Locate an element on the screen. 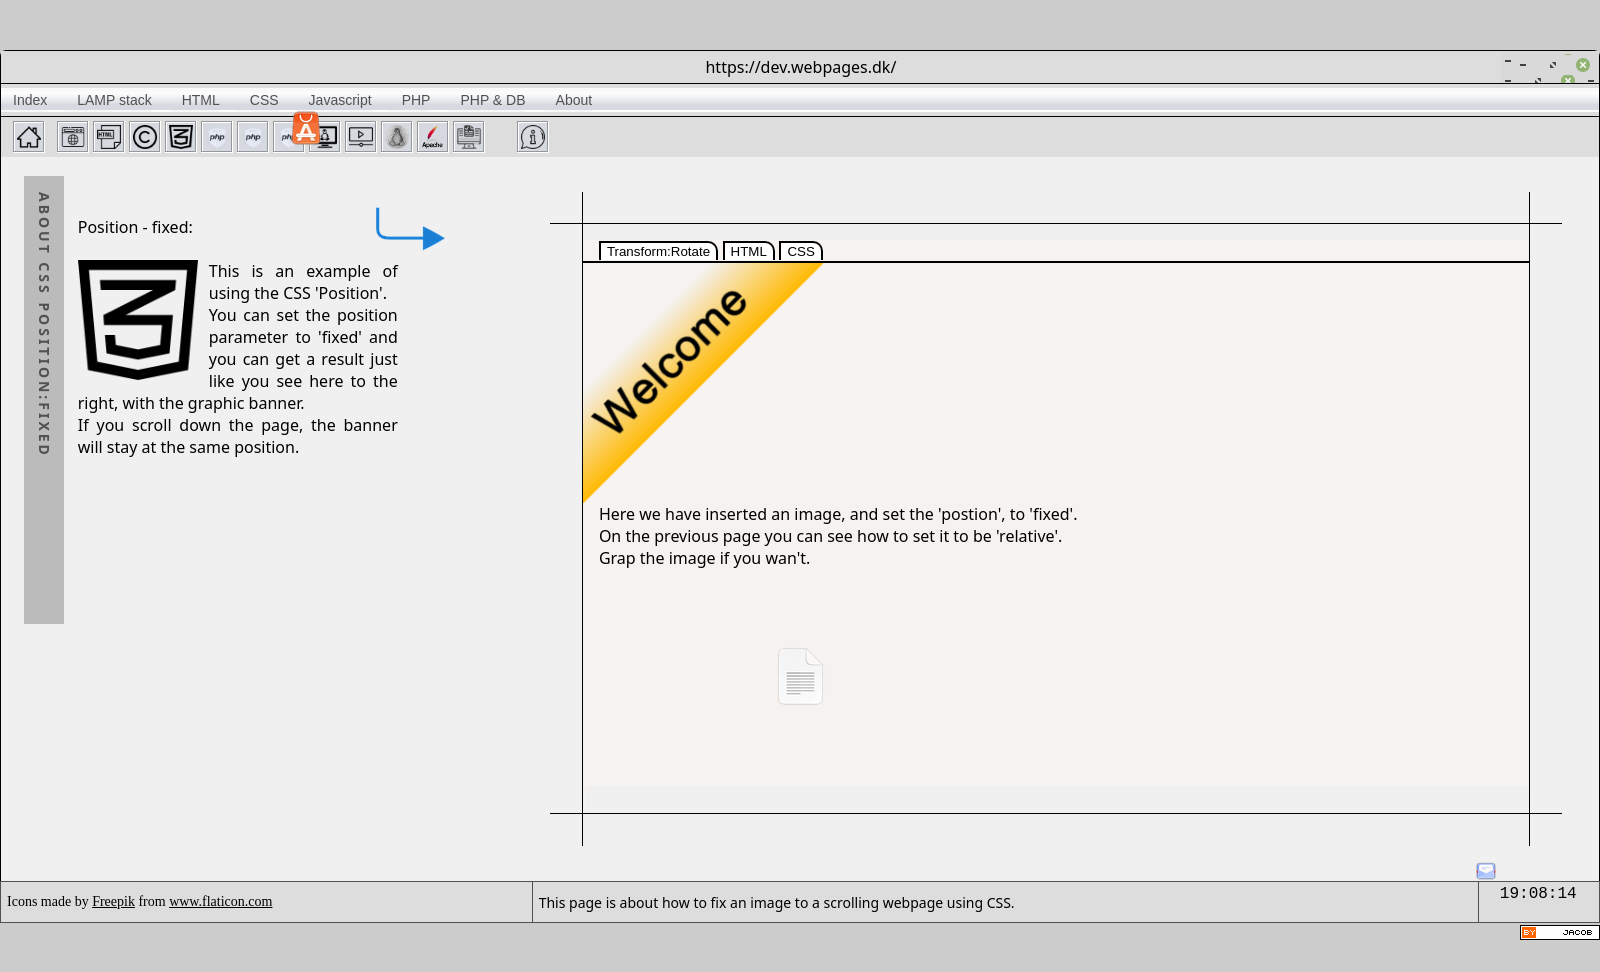  open the app center to browse and install applications is located at coordinates (306, 128).